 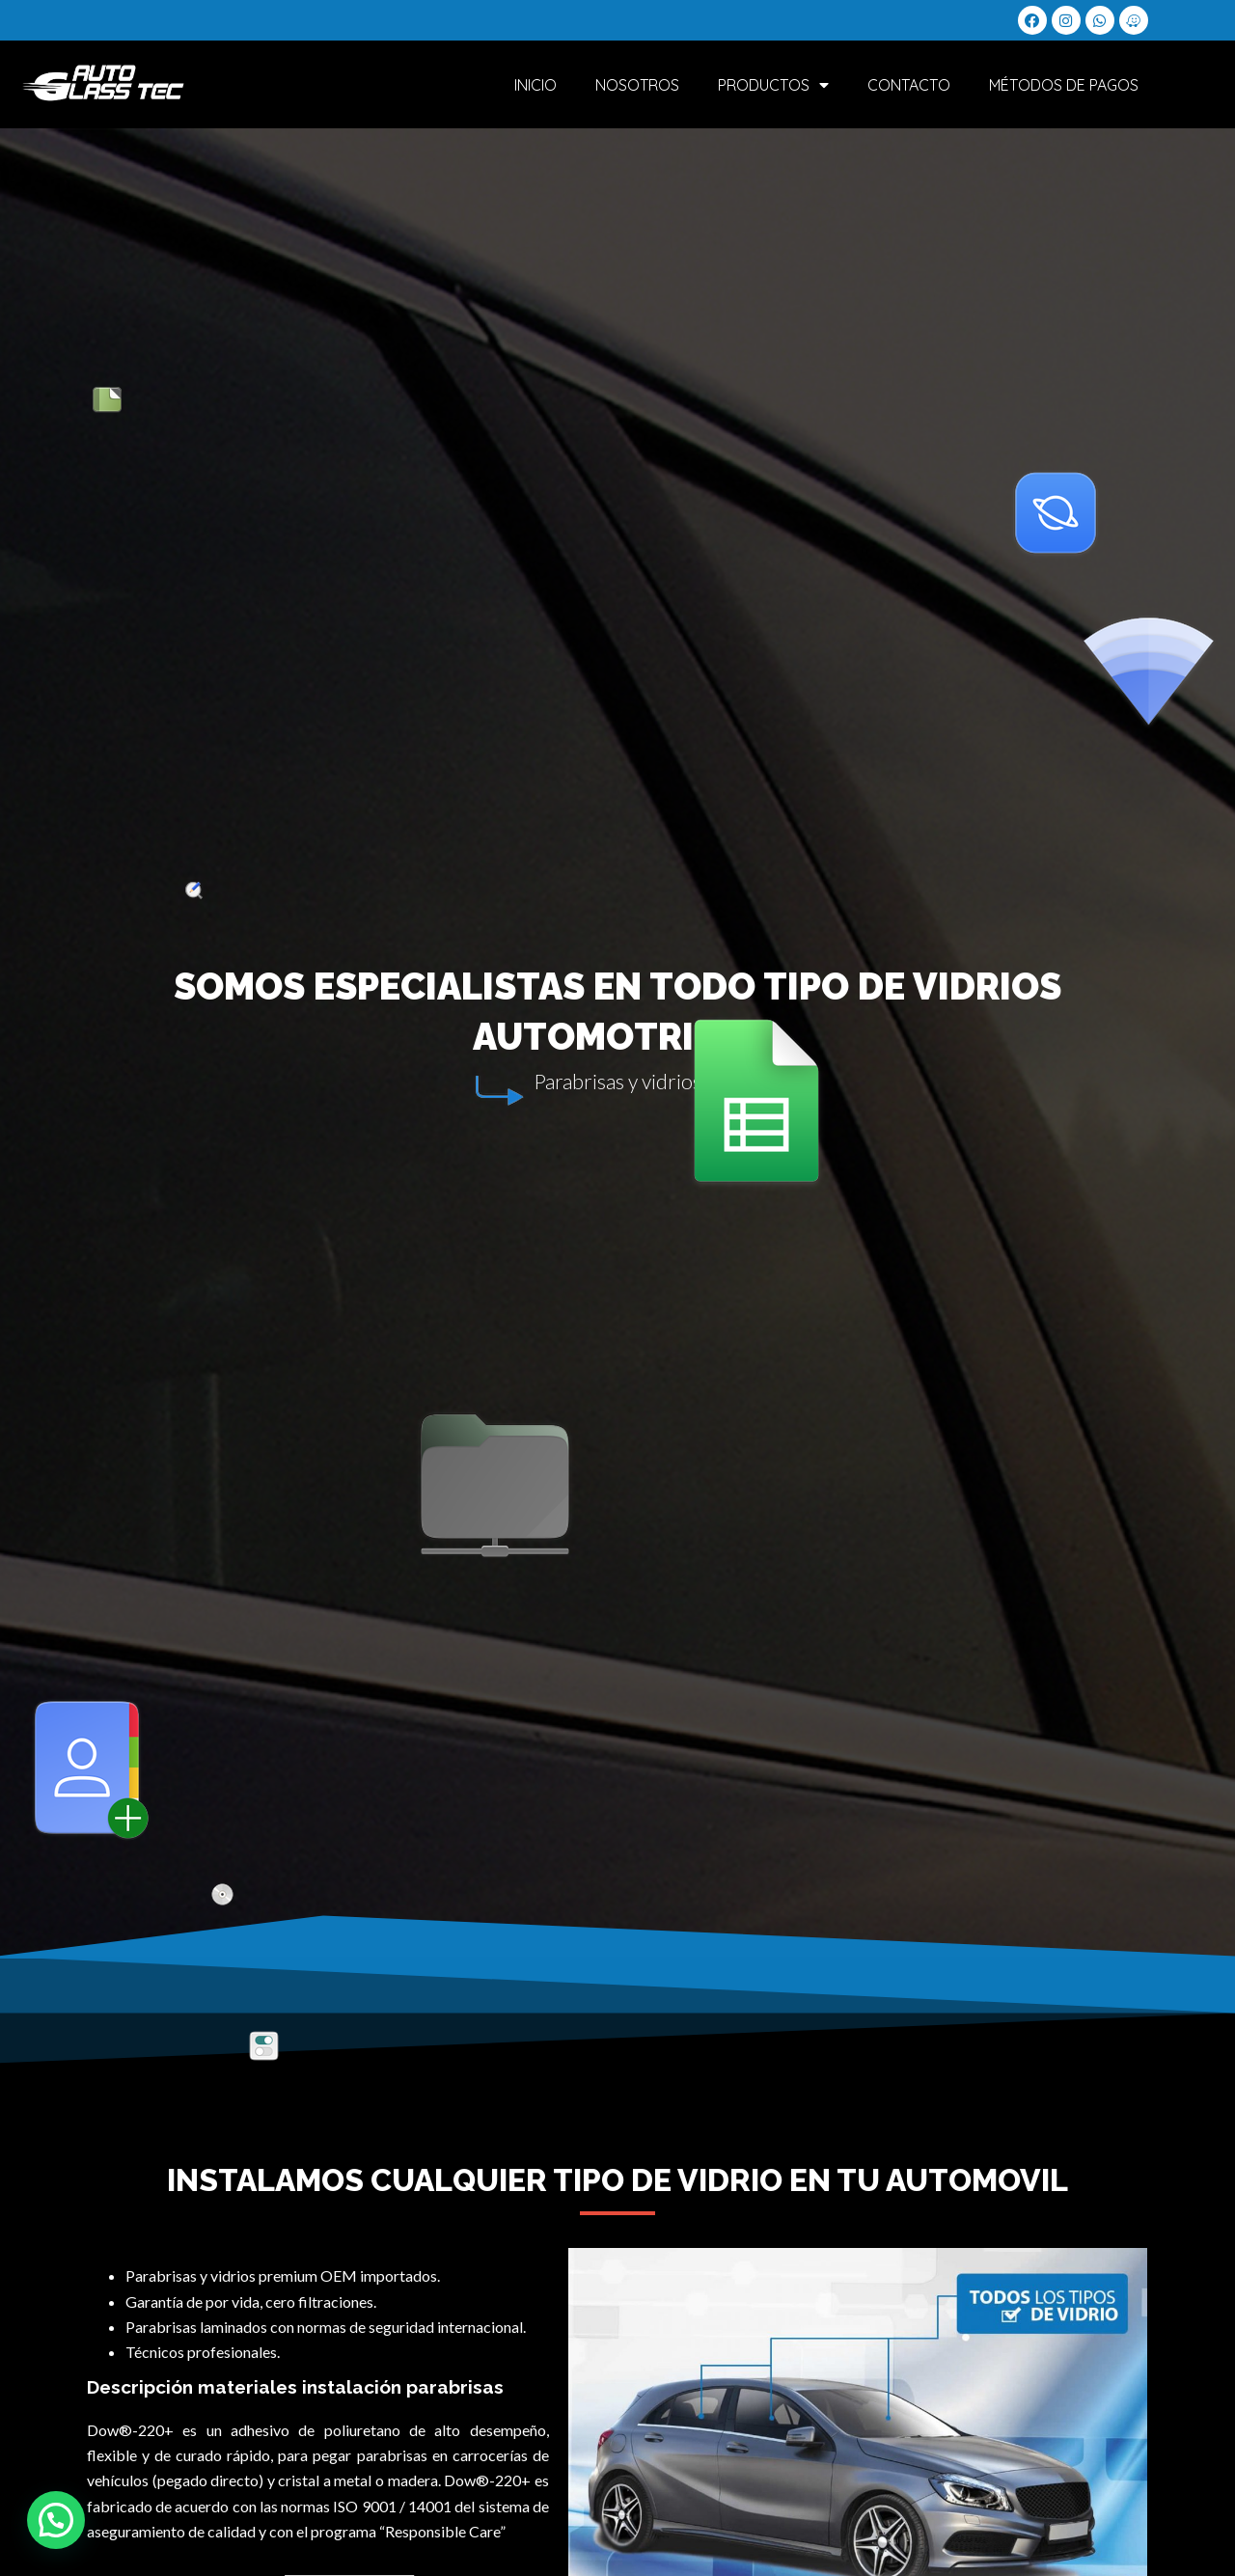 I want to click on access CD/DVD drive or disc media, so click(x=222, y=1894).